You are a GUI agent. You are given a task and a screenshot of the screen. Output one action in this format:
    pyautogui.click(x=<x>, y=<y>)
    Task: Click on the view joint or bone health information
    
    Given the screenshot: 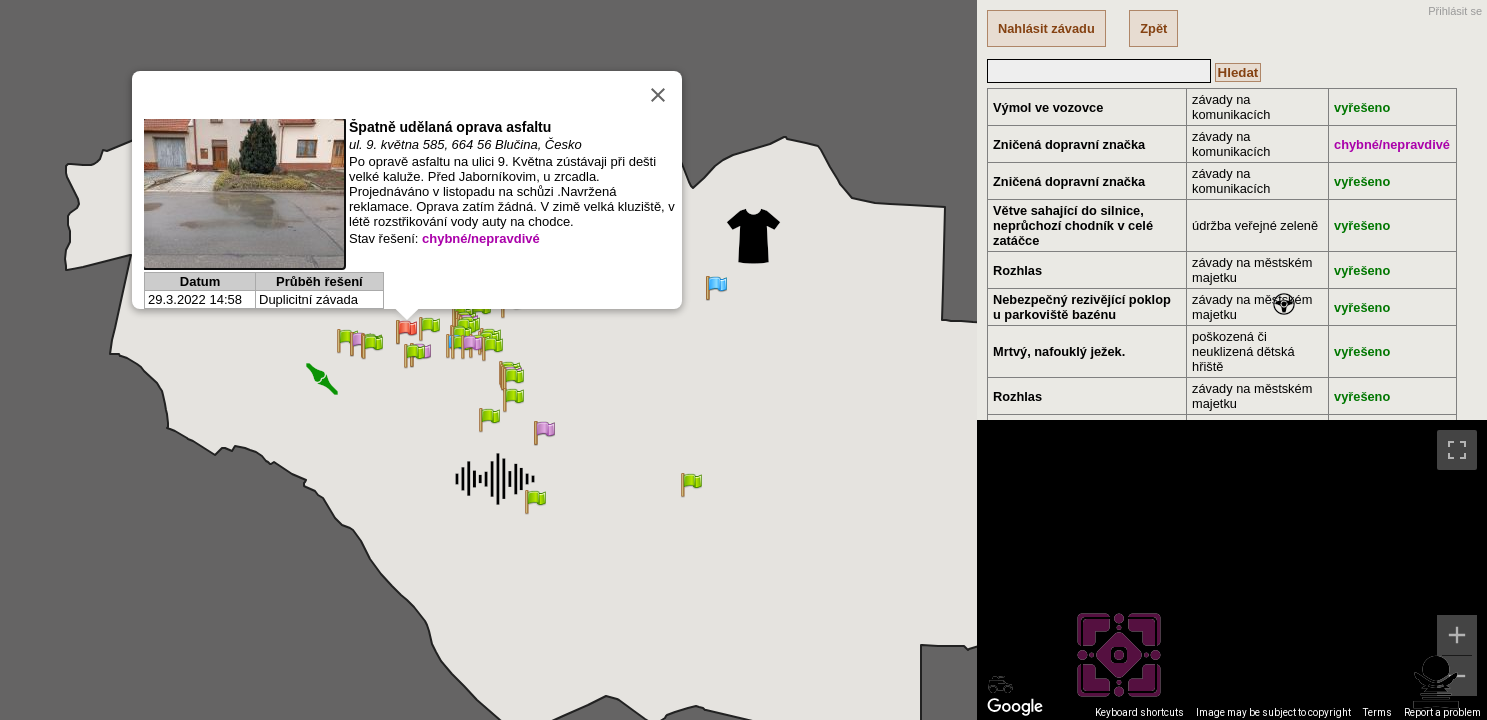 What is the action you would take?
    pyautogui.click(x=322, y=379)
    